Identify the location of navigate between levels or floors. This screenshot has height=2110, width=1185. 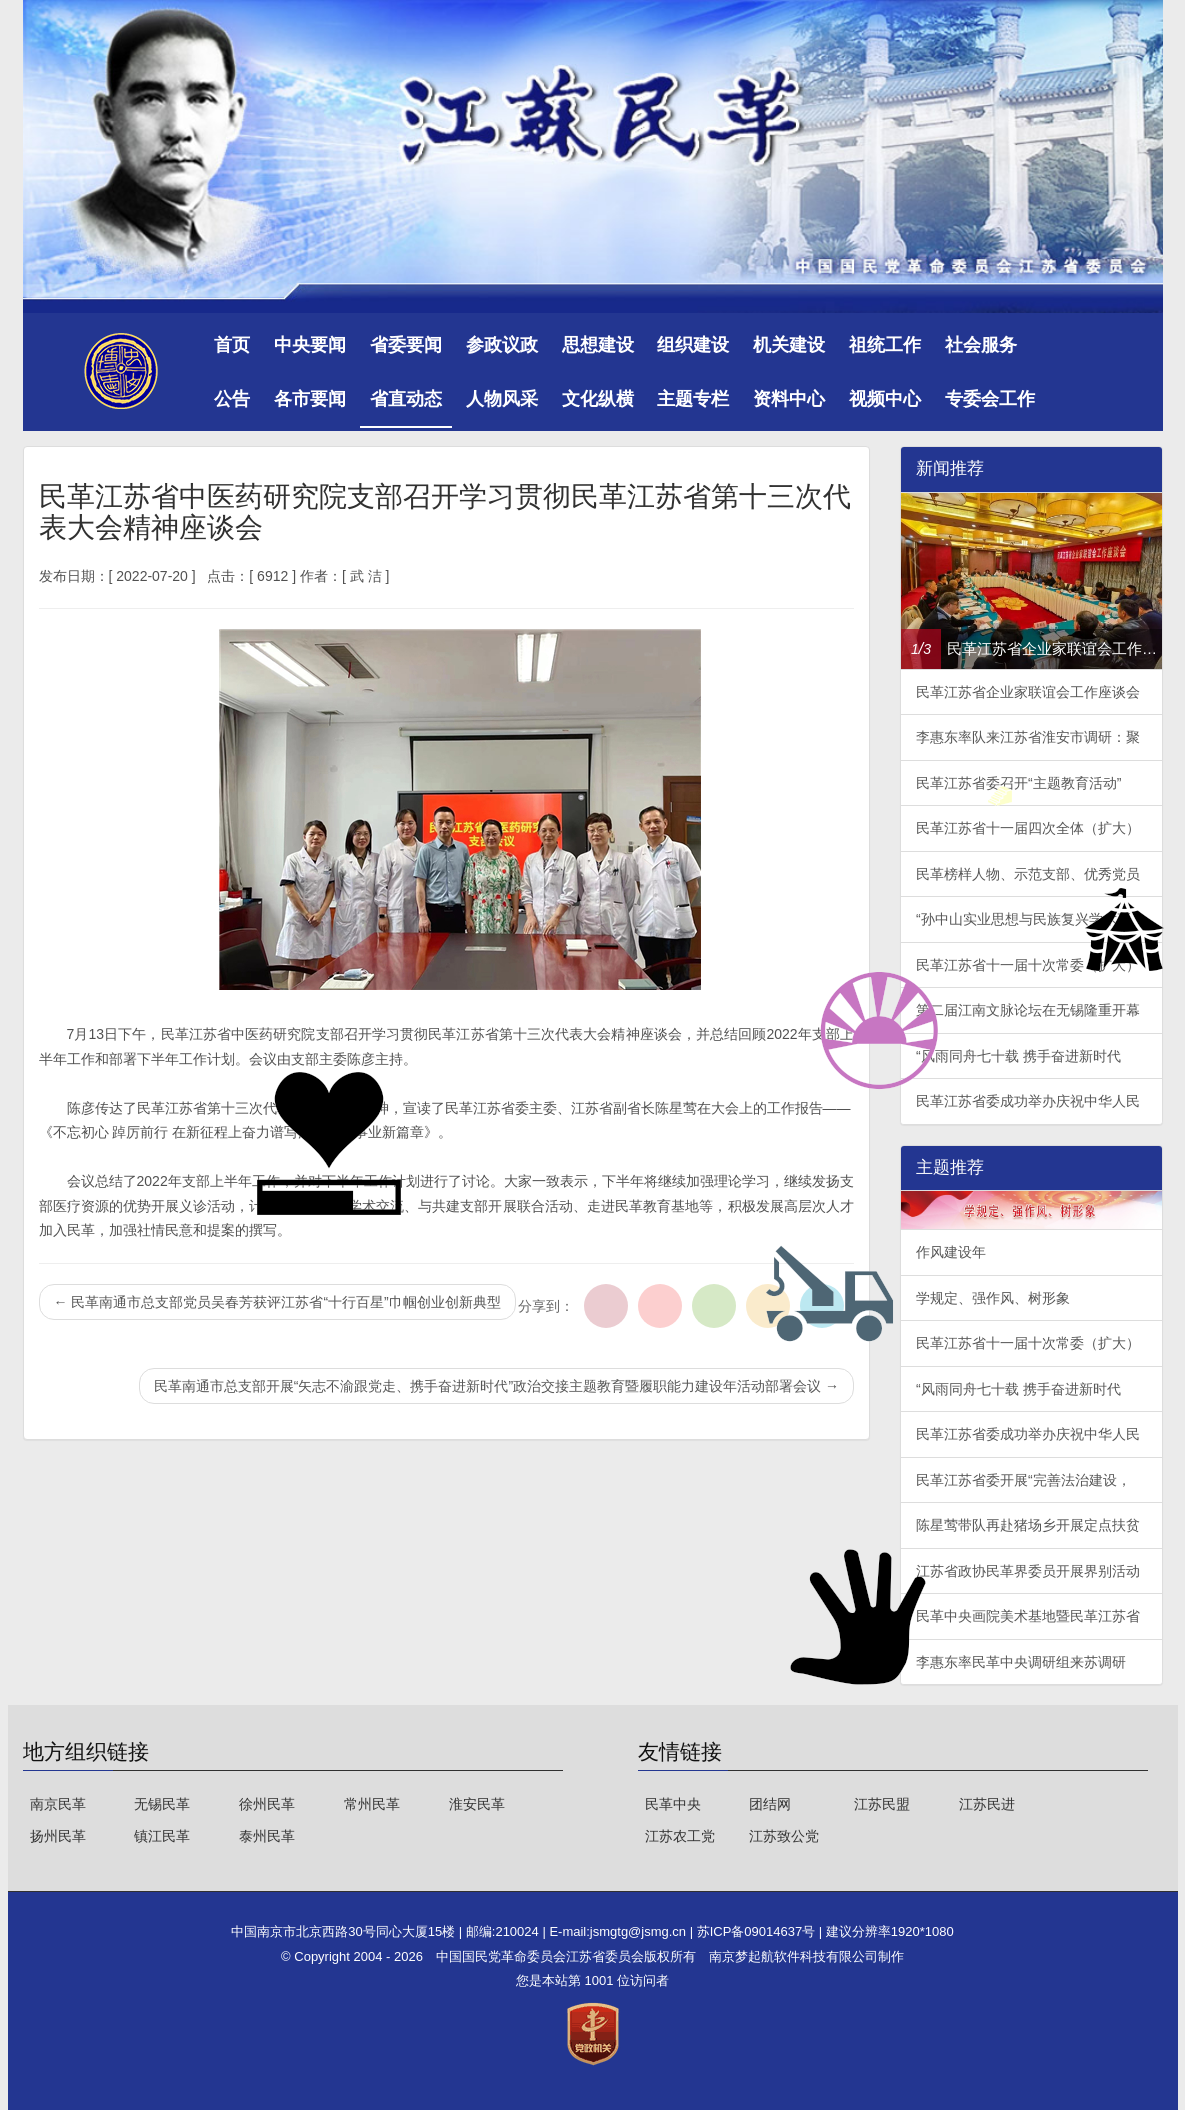
(1000, 796).